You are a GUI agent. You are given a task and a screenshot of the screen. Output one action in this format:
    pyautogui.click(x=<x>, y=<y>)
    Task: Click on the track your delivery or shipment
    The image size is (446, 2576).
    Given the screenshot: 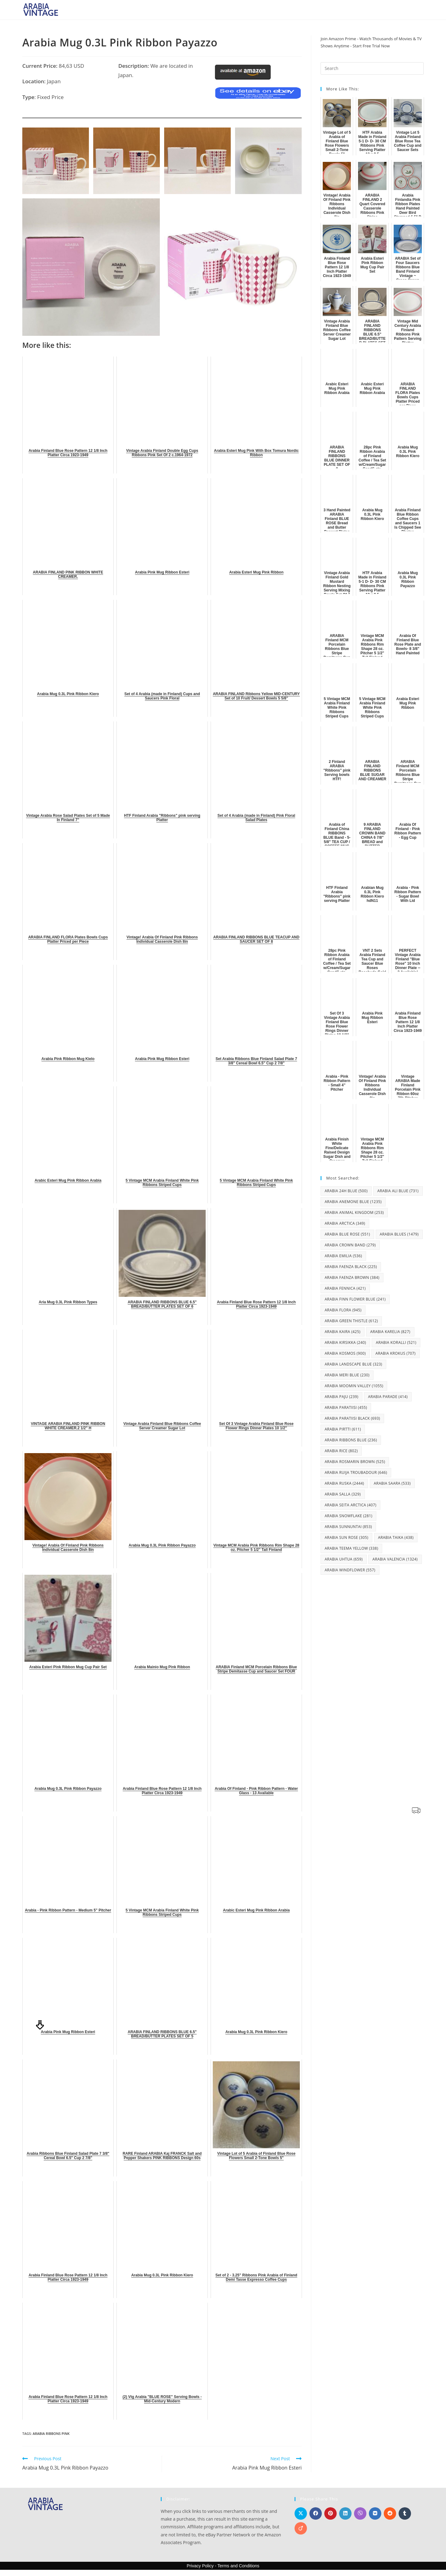 What is the action you would take?
    pyautogui.click(x=416, y=1810)
    